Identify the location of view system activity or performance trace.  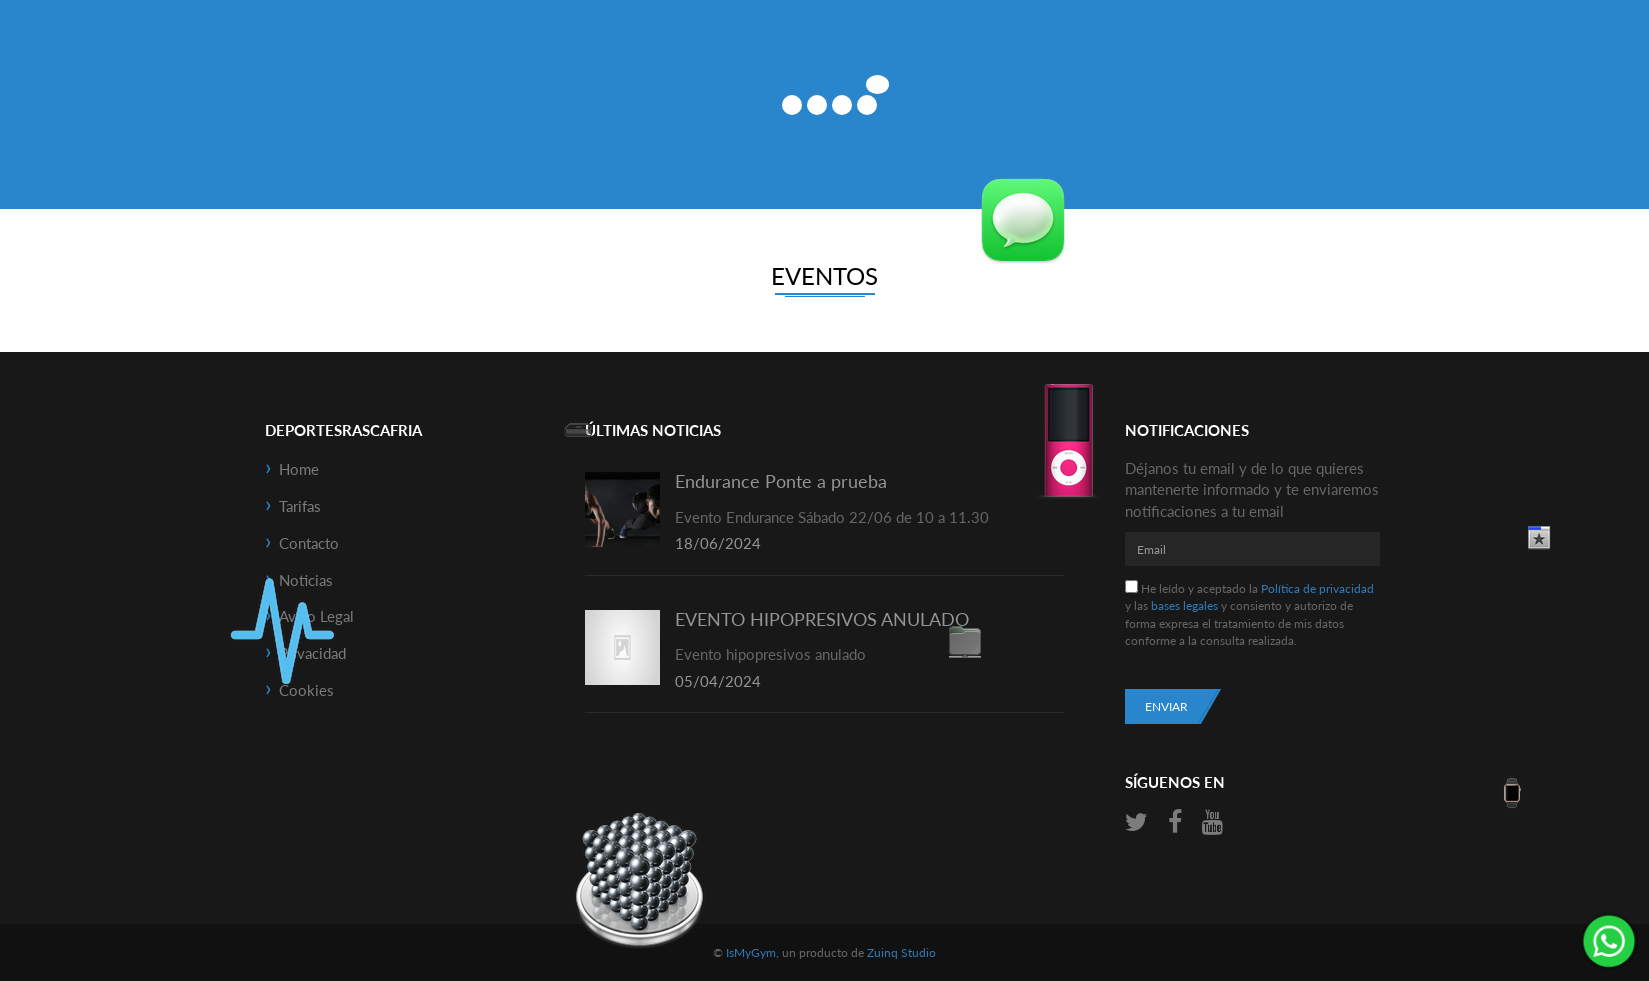
(283, 629).